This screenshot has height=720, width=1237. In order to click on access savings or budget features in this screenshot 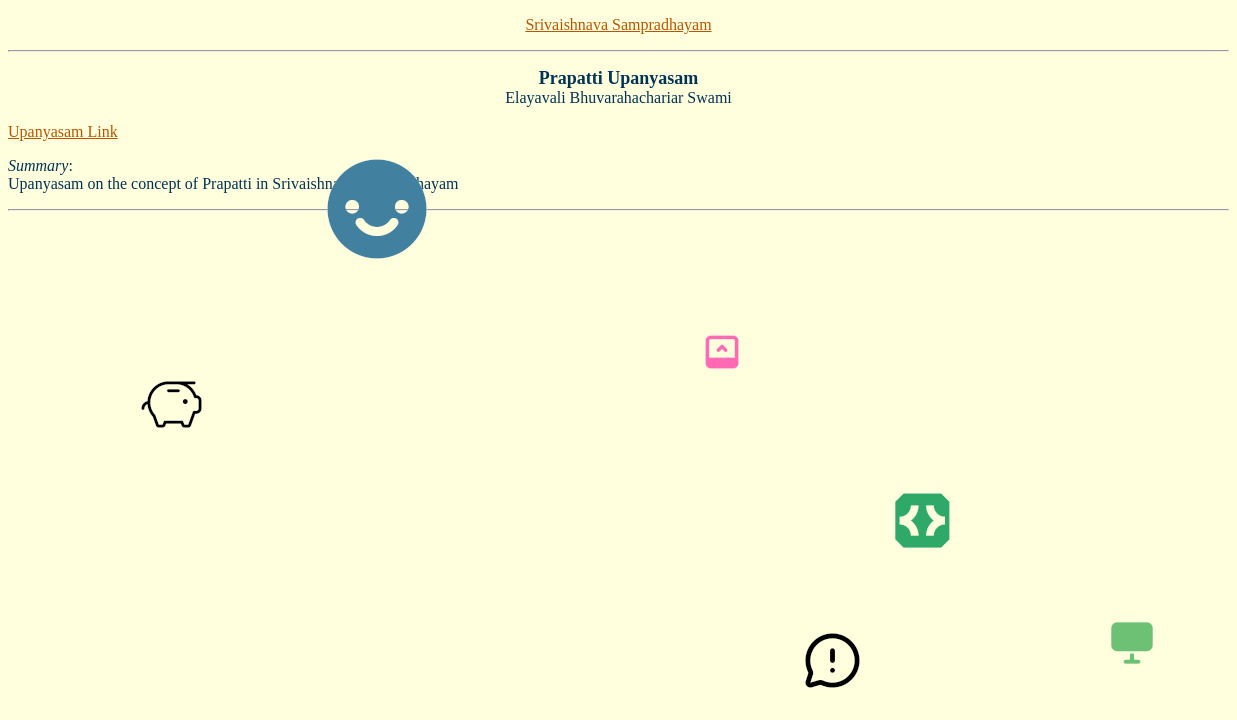, I will do `click(172, 404)`.